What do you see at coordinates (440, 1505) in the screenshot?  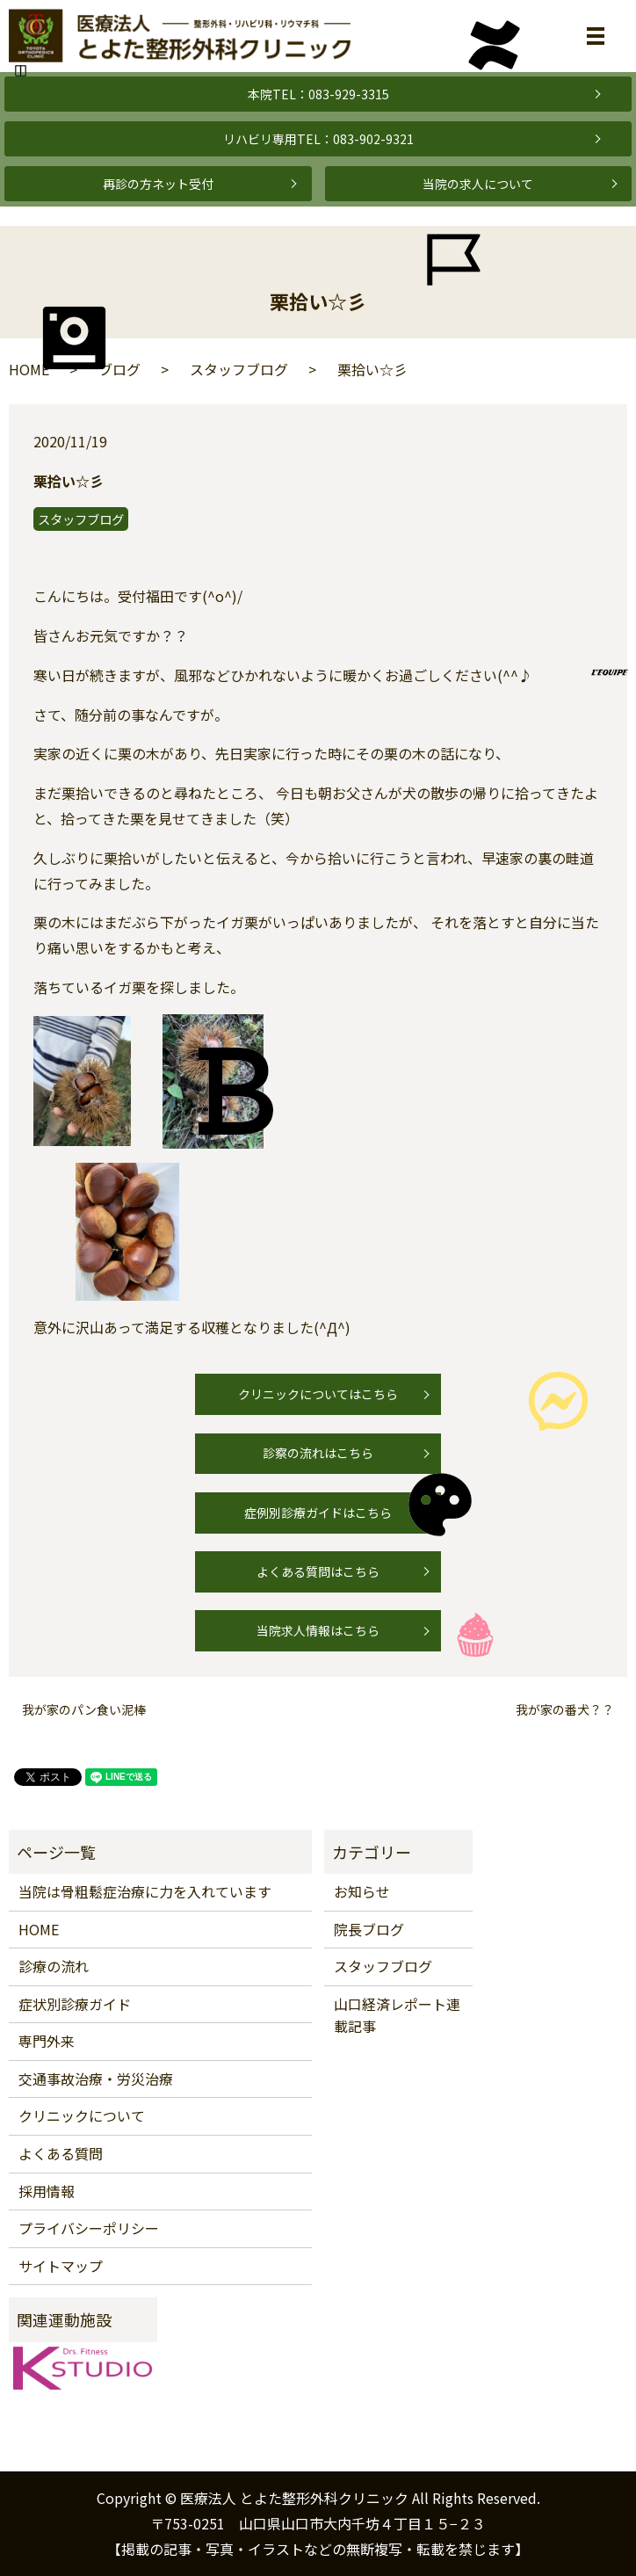 I see `access color or theme customization options` at bounding box center [440, 1505].